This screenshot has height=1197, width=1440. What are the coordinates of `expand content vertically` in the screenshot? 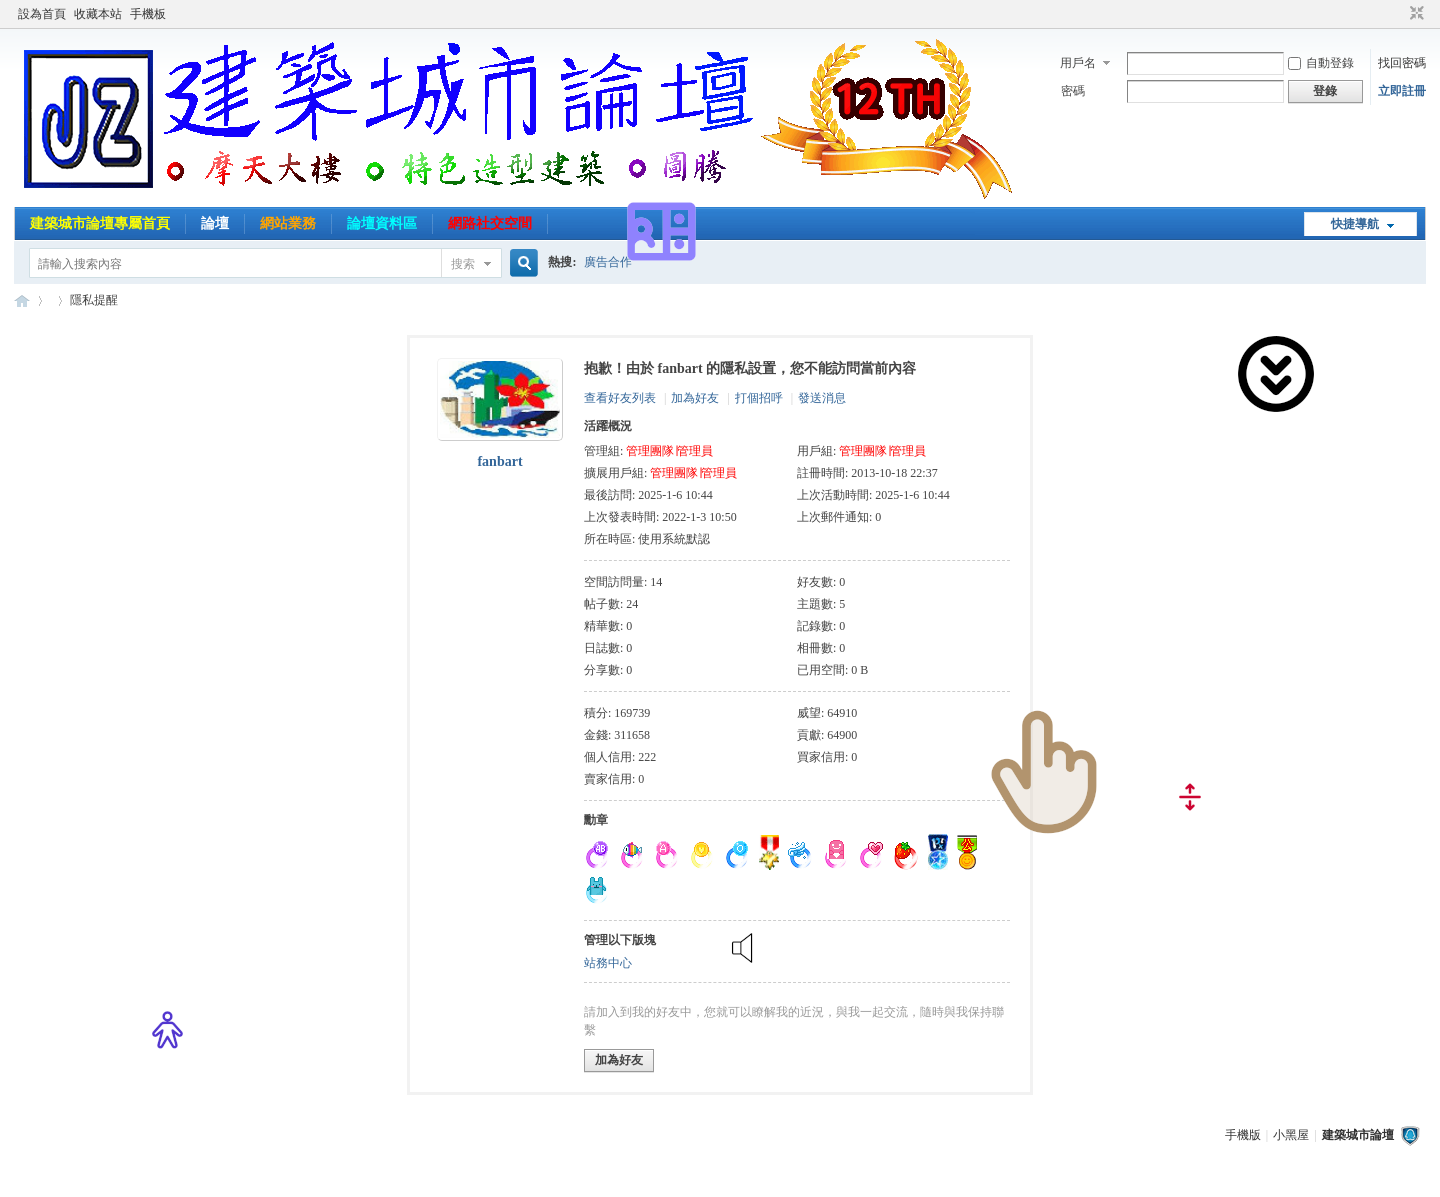 It's located at (1190, 797).